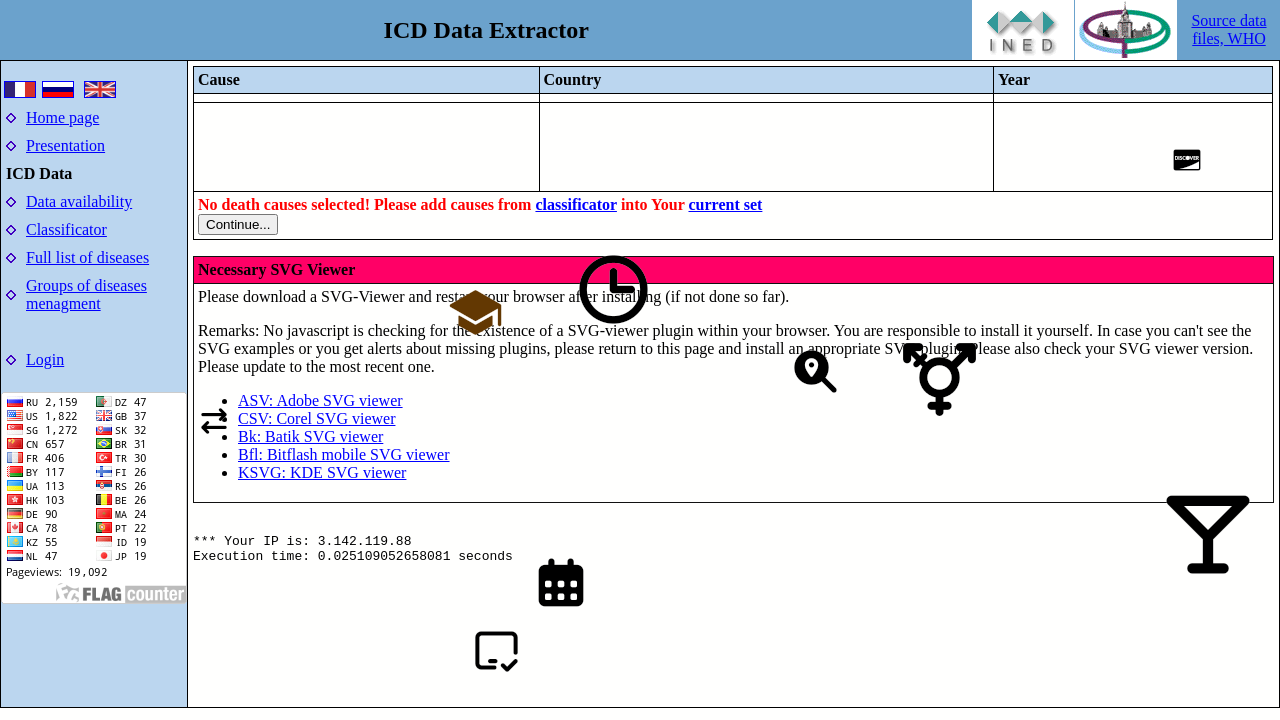 Image resolution: width=1280 pixels, height=720 pixels. What do you see at coordinates (1187, 160) in the screenshot?
I see `pay with Discover card` at bounding box center [1187, 160].